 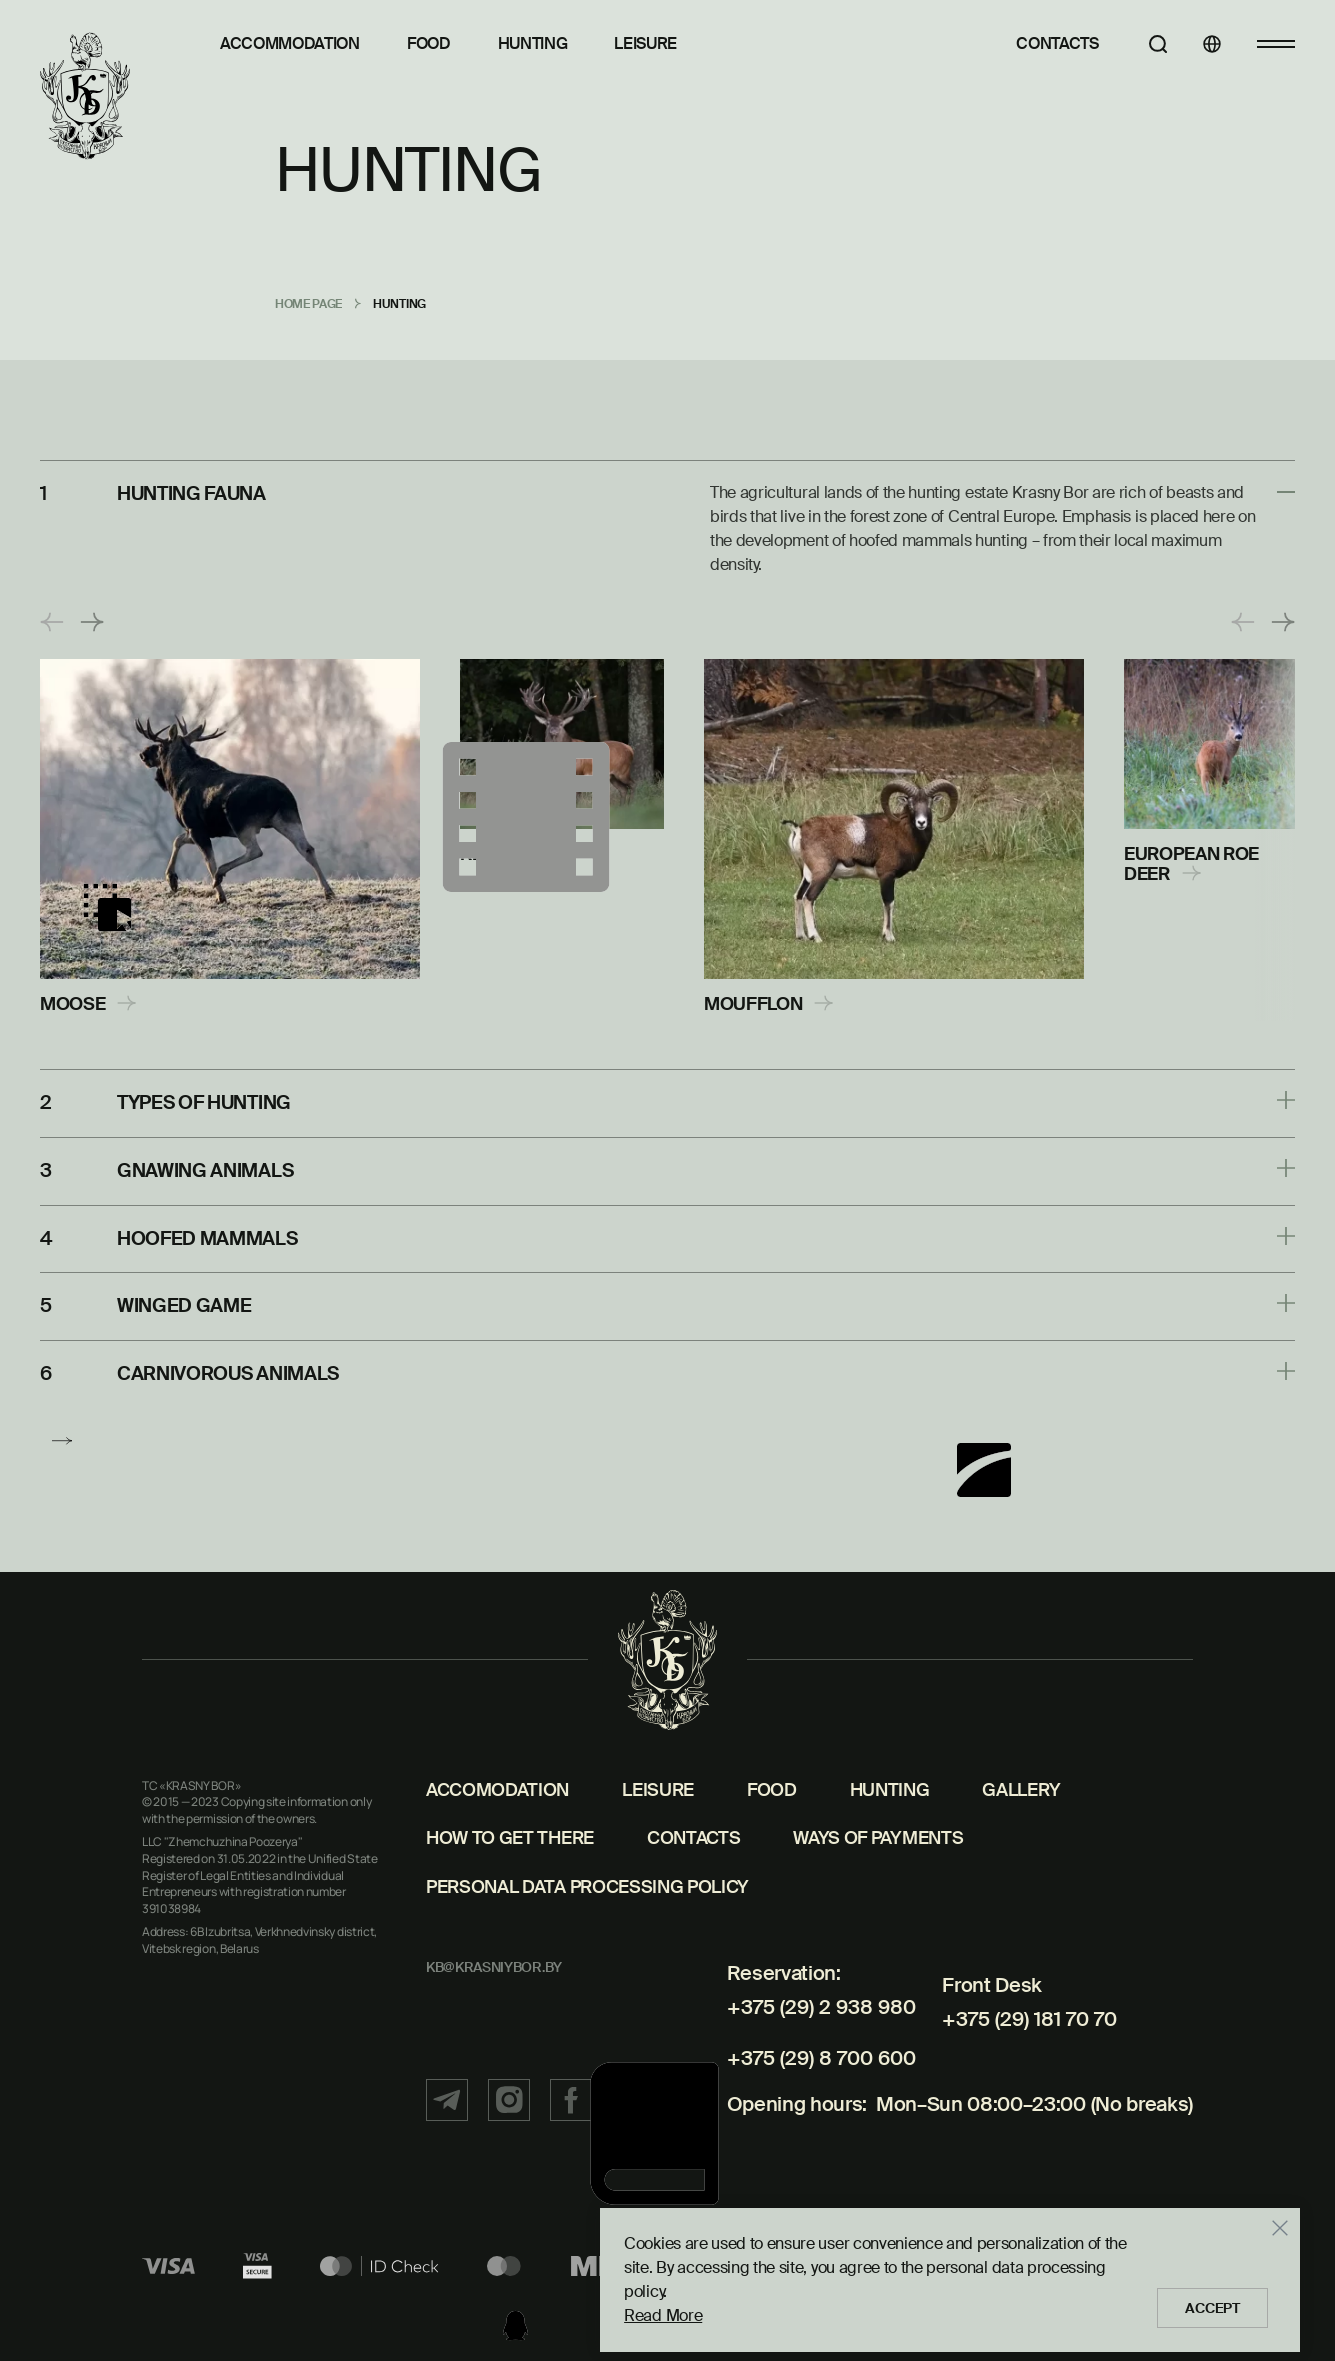 What do you see at coordinates (526, 817) in the screenshot?
I see `access video or film content` at bounding box center [526, 817].